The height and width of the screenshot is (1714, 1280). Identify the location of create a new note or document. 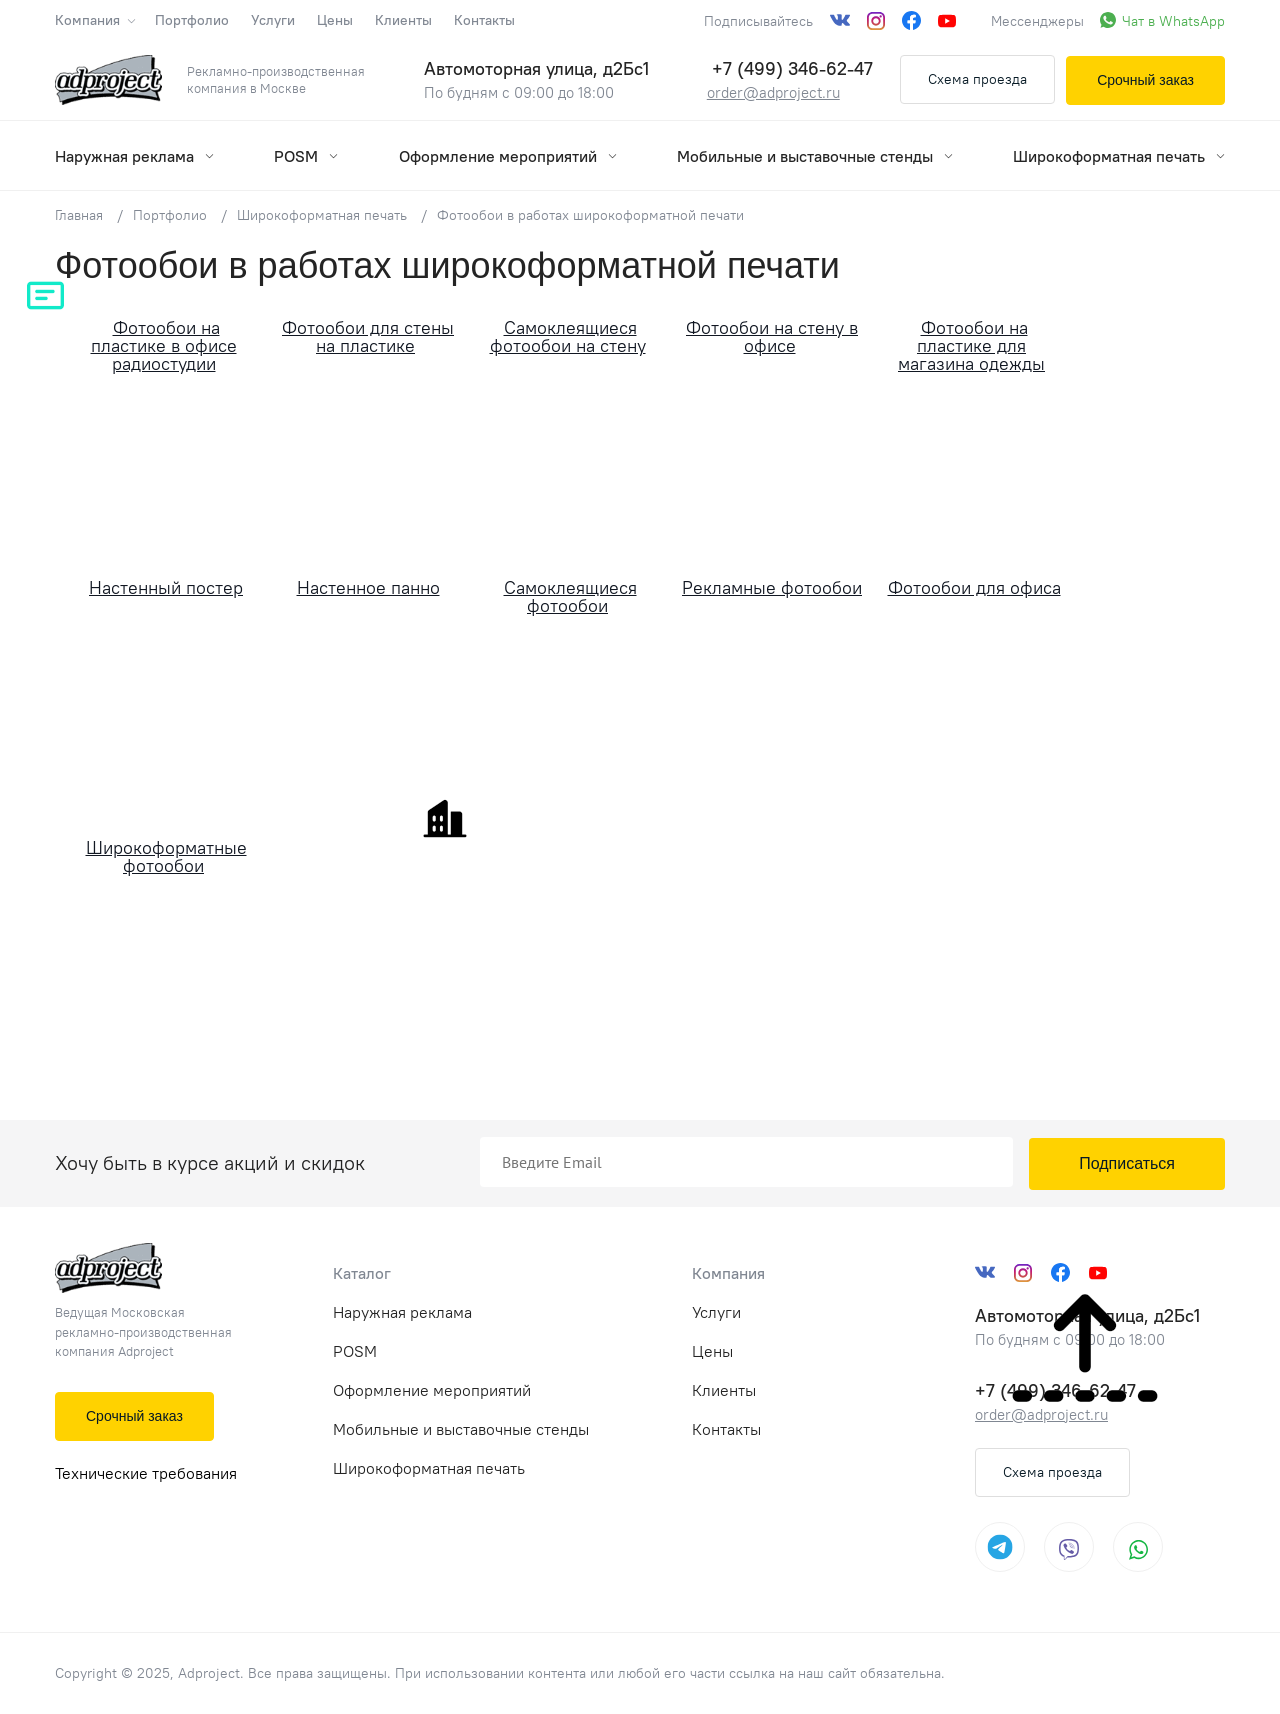
(45, 295).